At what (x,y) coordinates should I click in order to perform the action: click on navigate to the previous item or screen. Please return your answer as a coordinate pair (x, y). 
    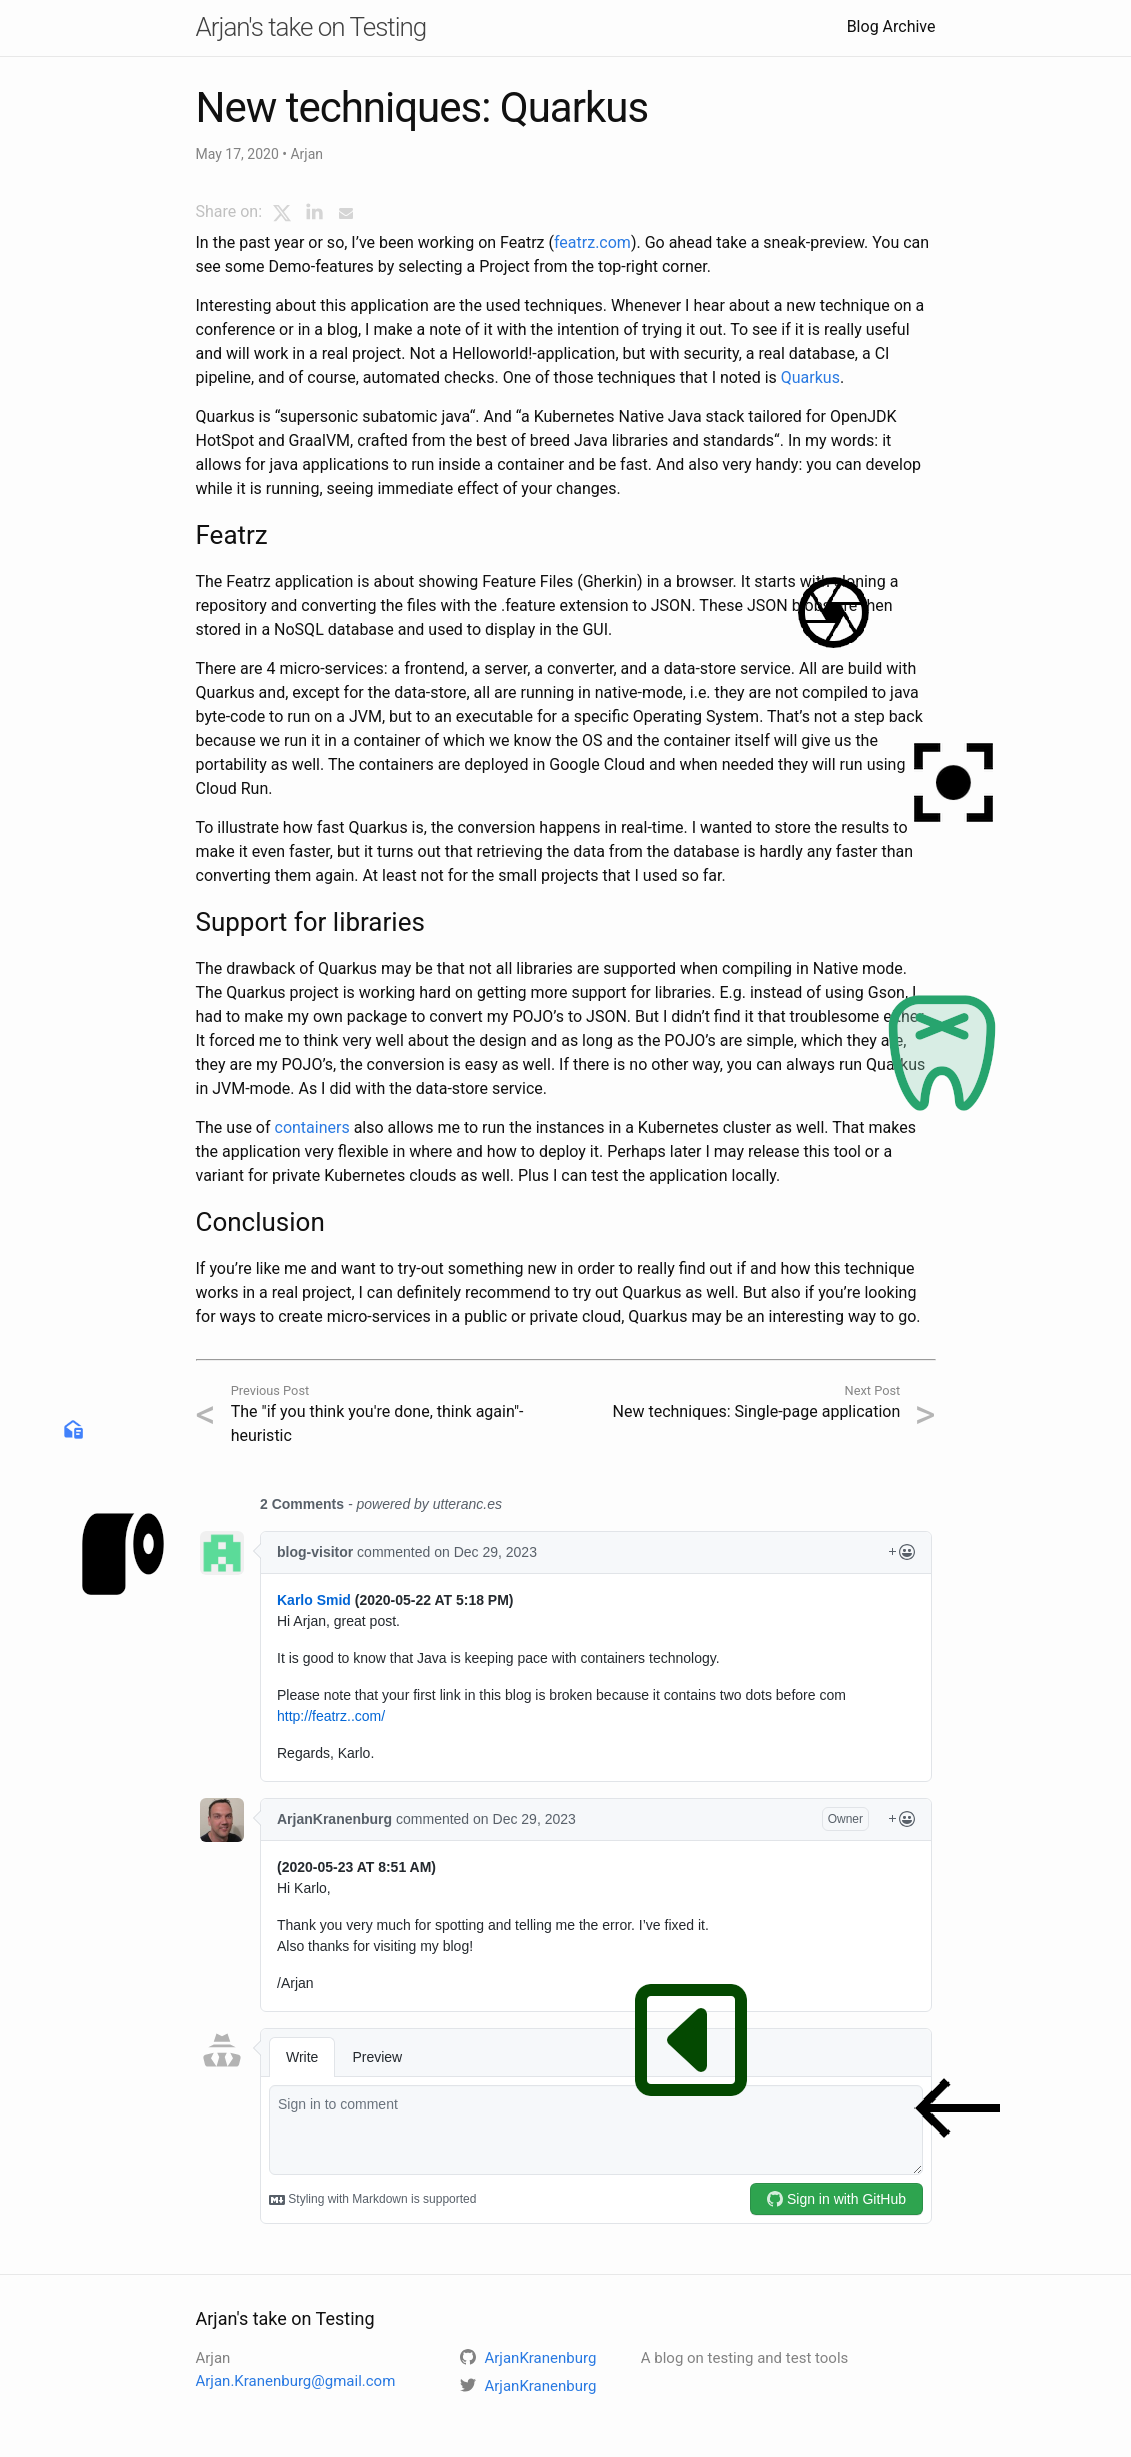
    Looking at the image, I should click on (691, 2040).